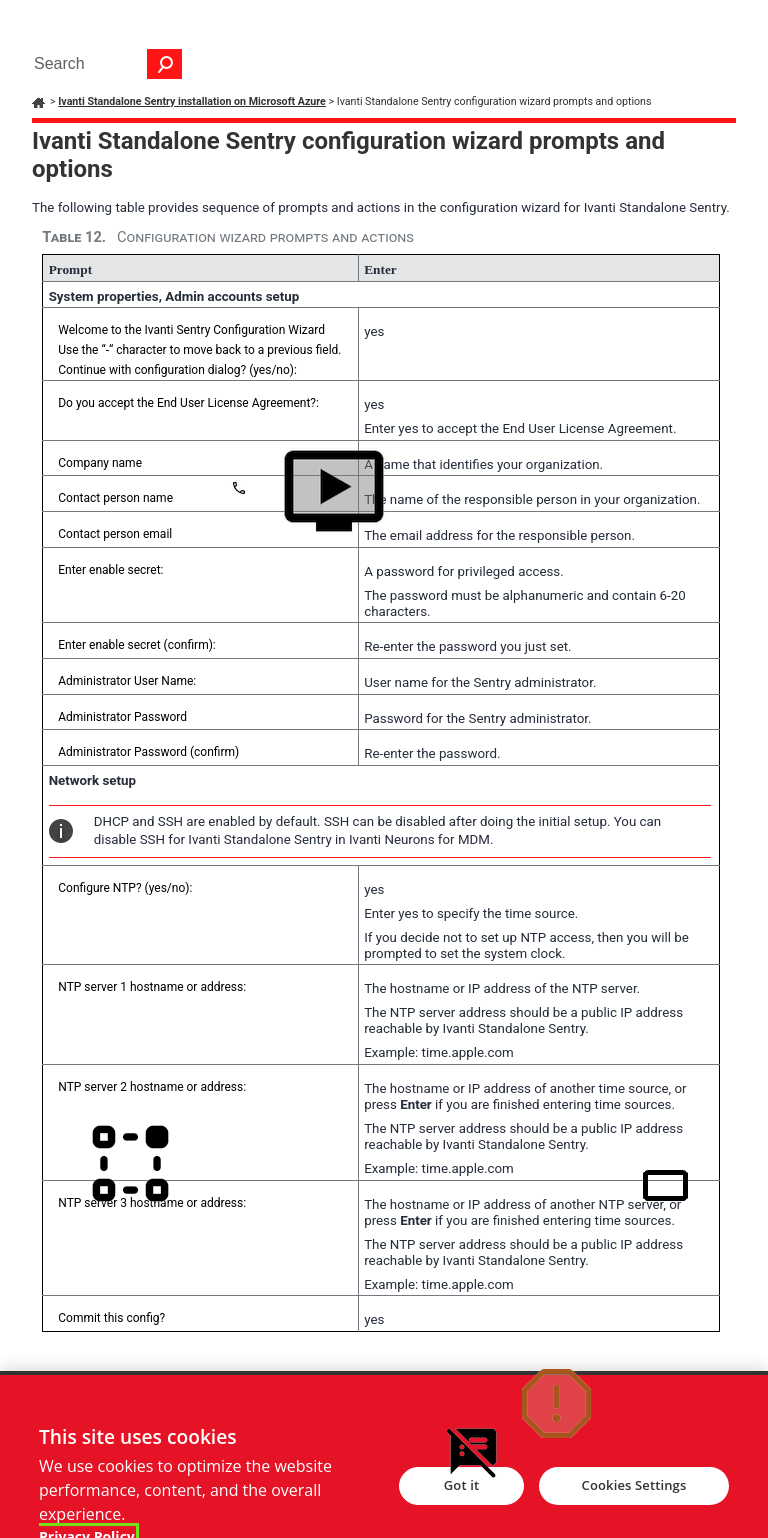 This screenshot has width=768, height=1538. What do you see at coordinates (473, 1451) in the screenshot?
I see `mute or disable speaker notes` at bounding box center [473, 1451].